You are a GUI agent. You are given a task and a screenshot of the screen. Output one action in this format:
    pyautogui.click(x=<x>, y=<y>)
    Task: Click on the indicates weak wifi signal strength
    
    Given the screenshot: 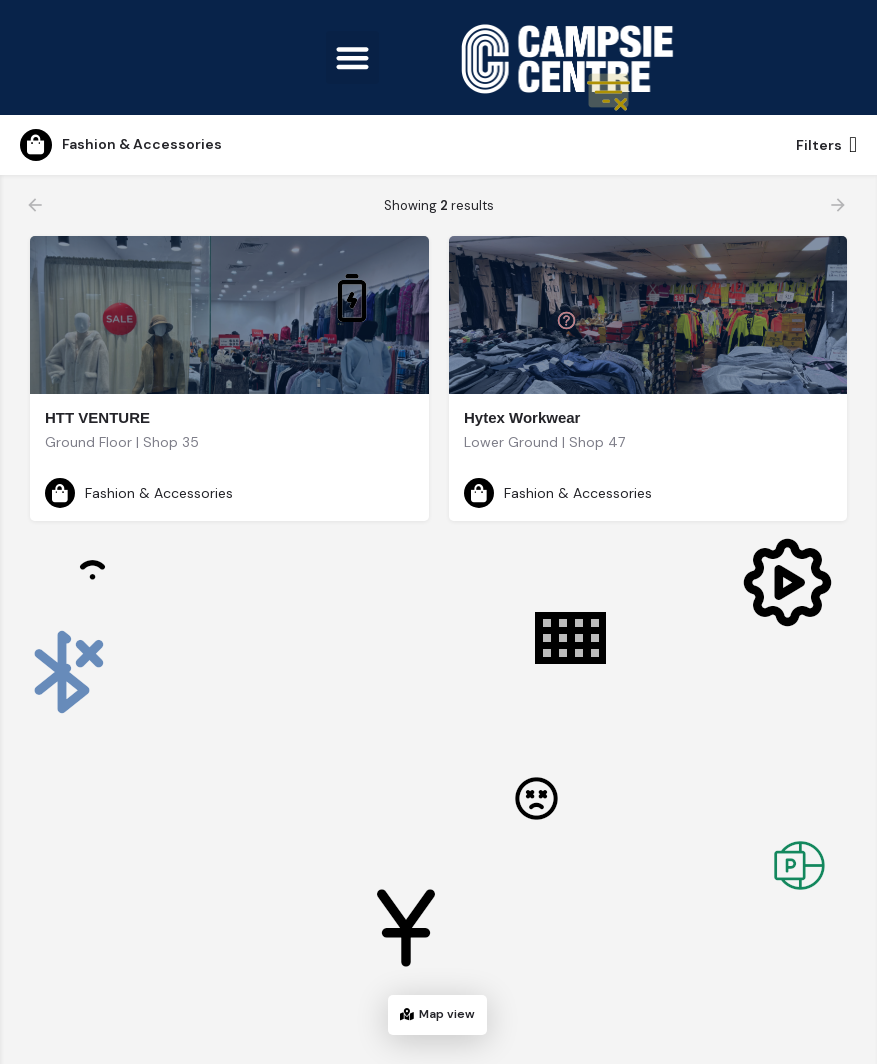 What is the action you would take?
    pyautogui.click(x=92, y=554)
    